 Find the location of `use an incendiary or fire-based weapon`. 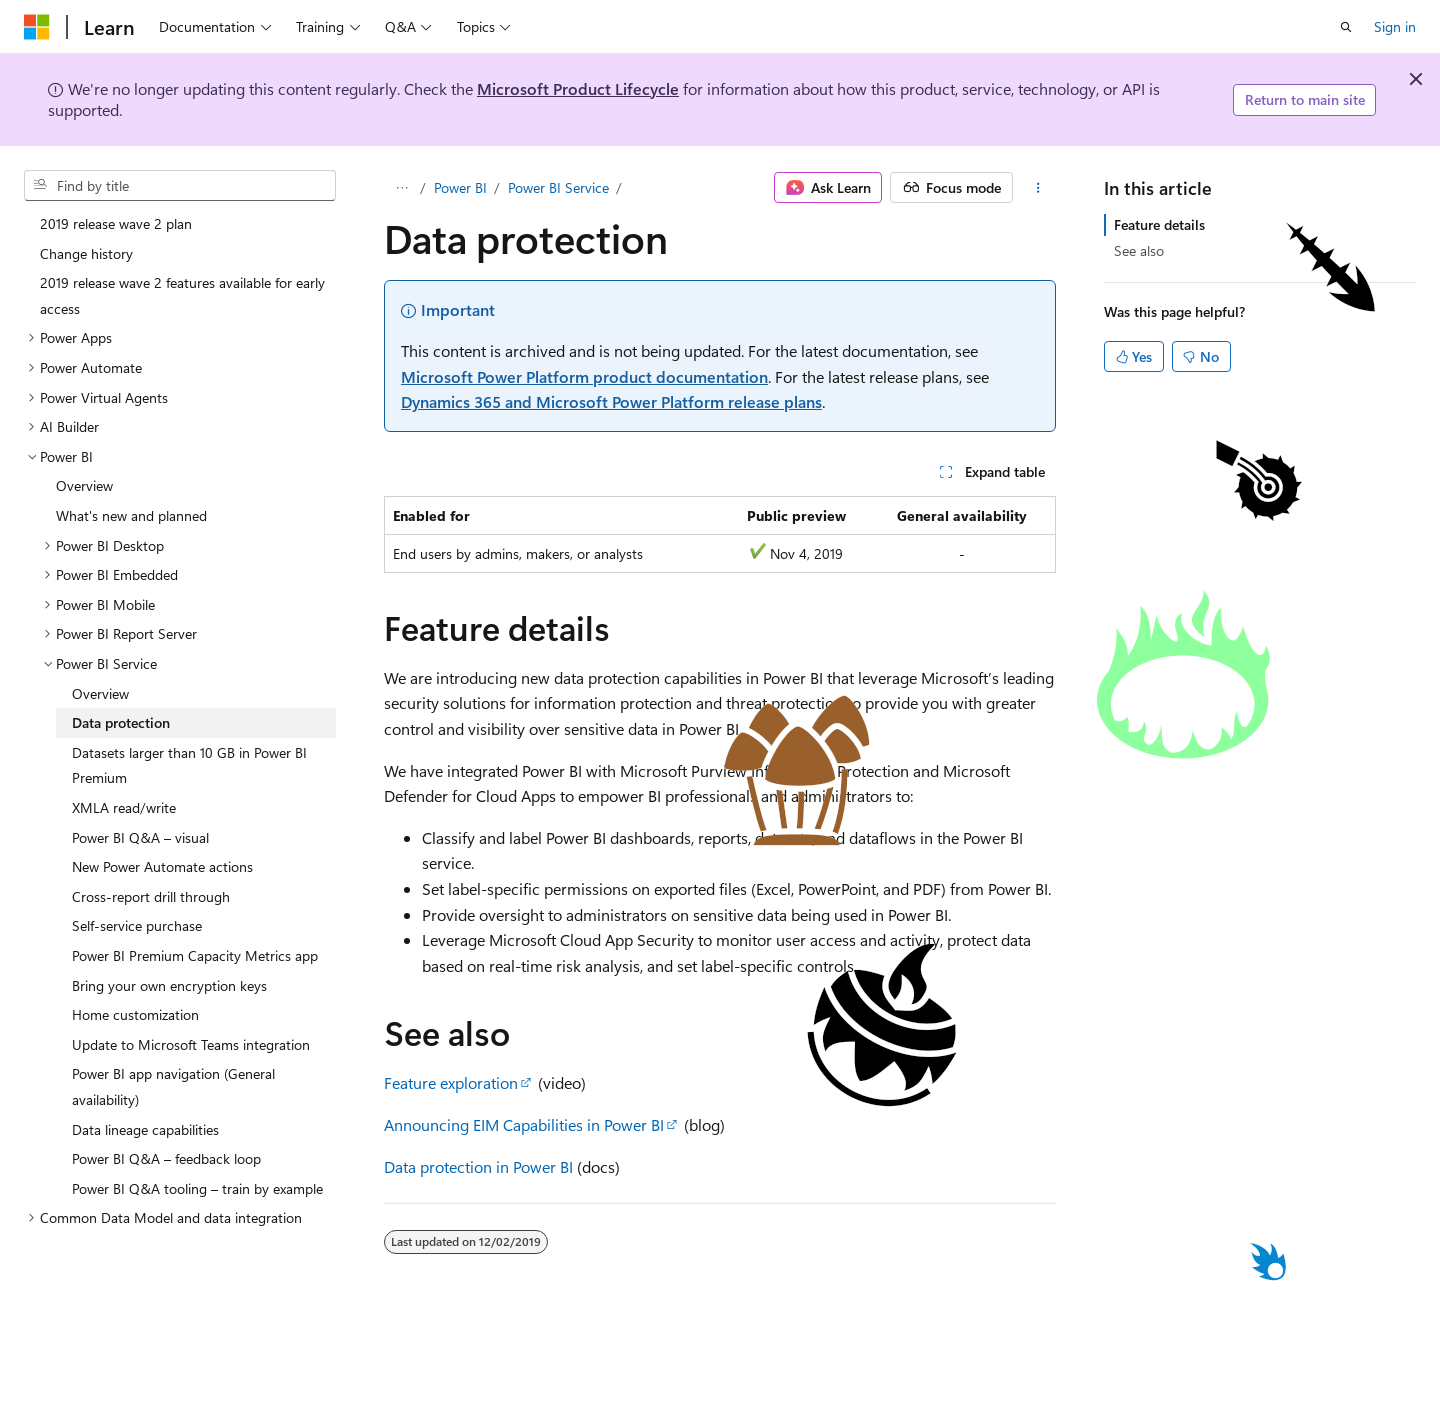

use an incendiary or fire-based weapon is located at coordinates (882, 1025).